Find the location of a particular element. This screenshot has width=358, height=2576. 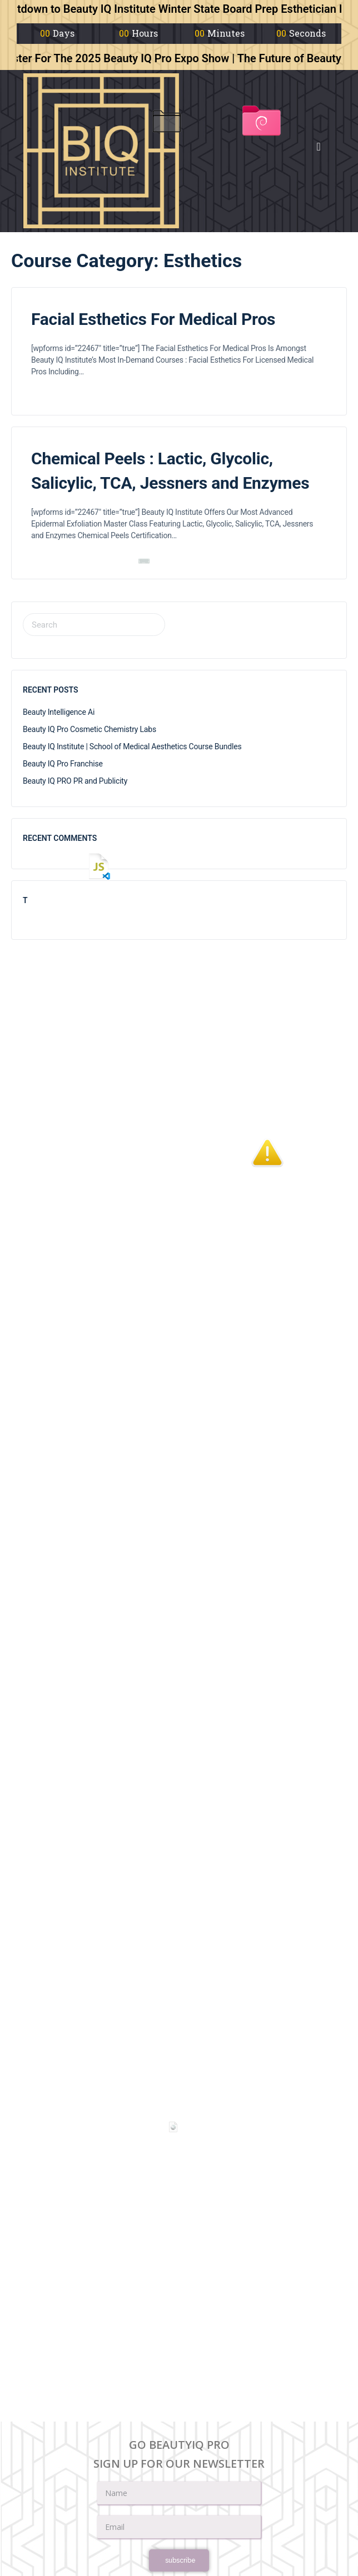

folder containing debian linux files is located at coordinates (261, 122).